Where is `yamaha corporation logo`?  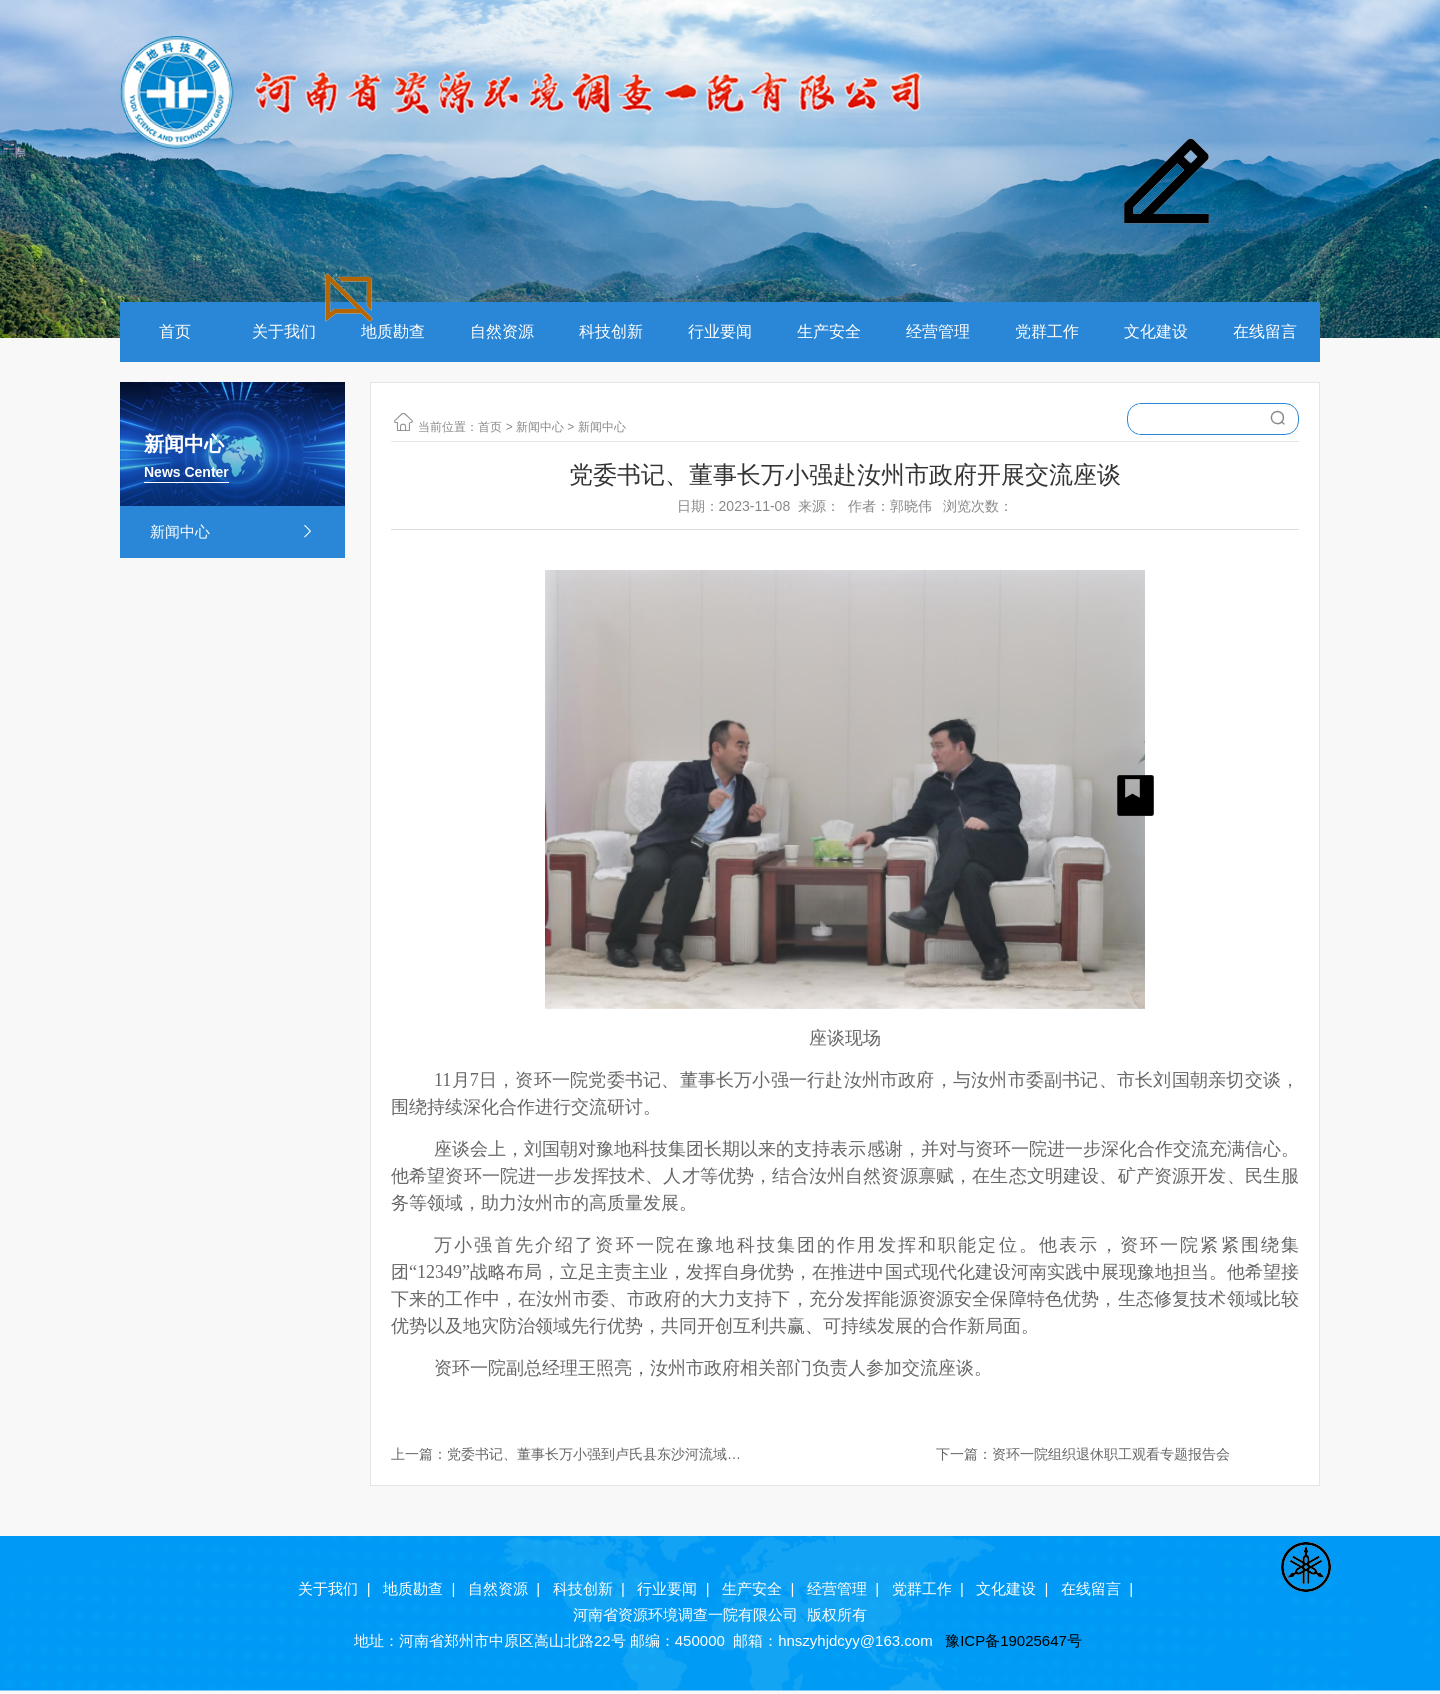 yamaha corporation logo is located at coordinates (1306, 1567).